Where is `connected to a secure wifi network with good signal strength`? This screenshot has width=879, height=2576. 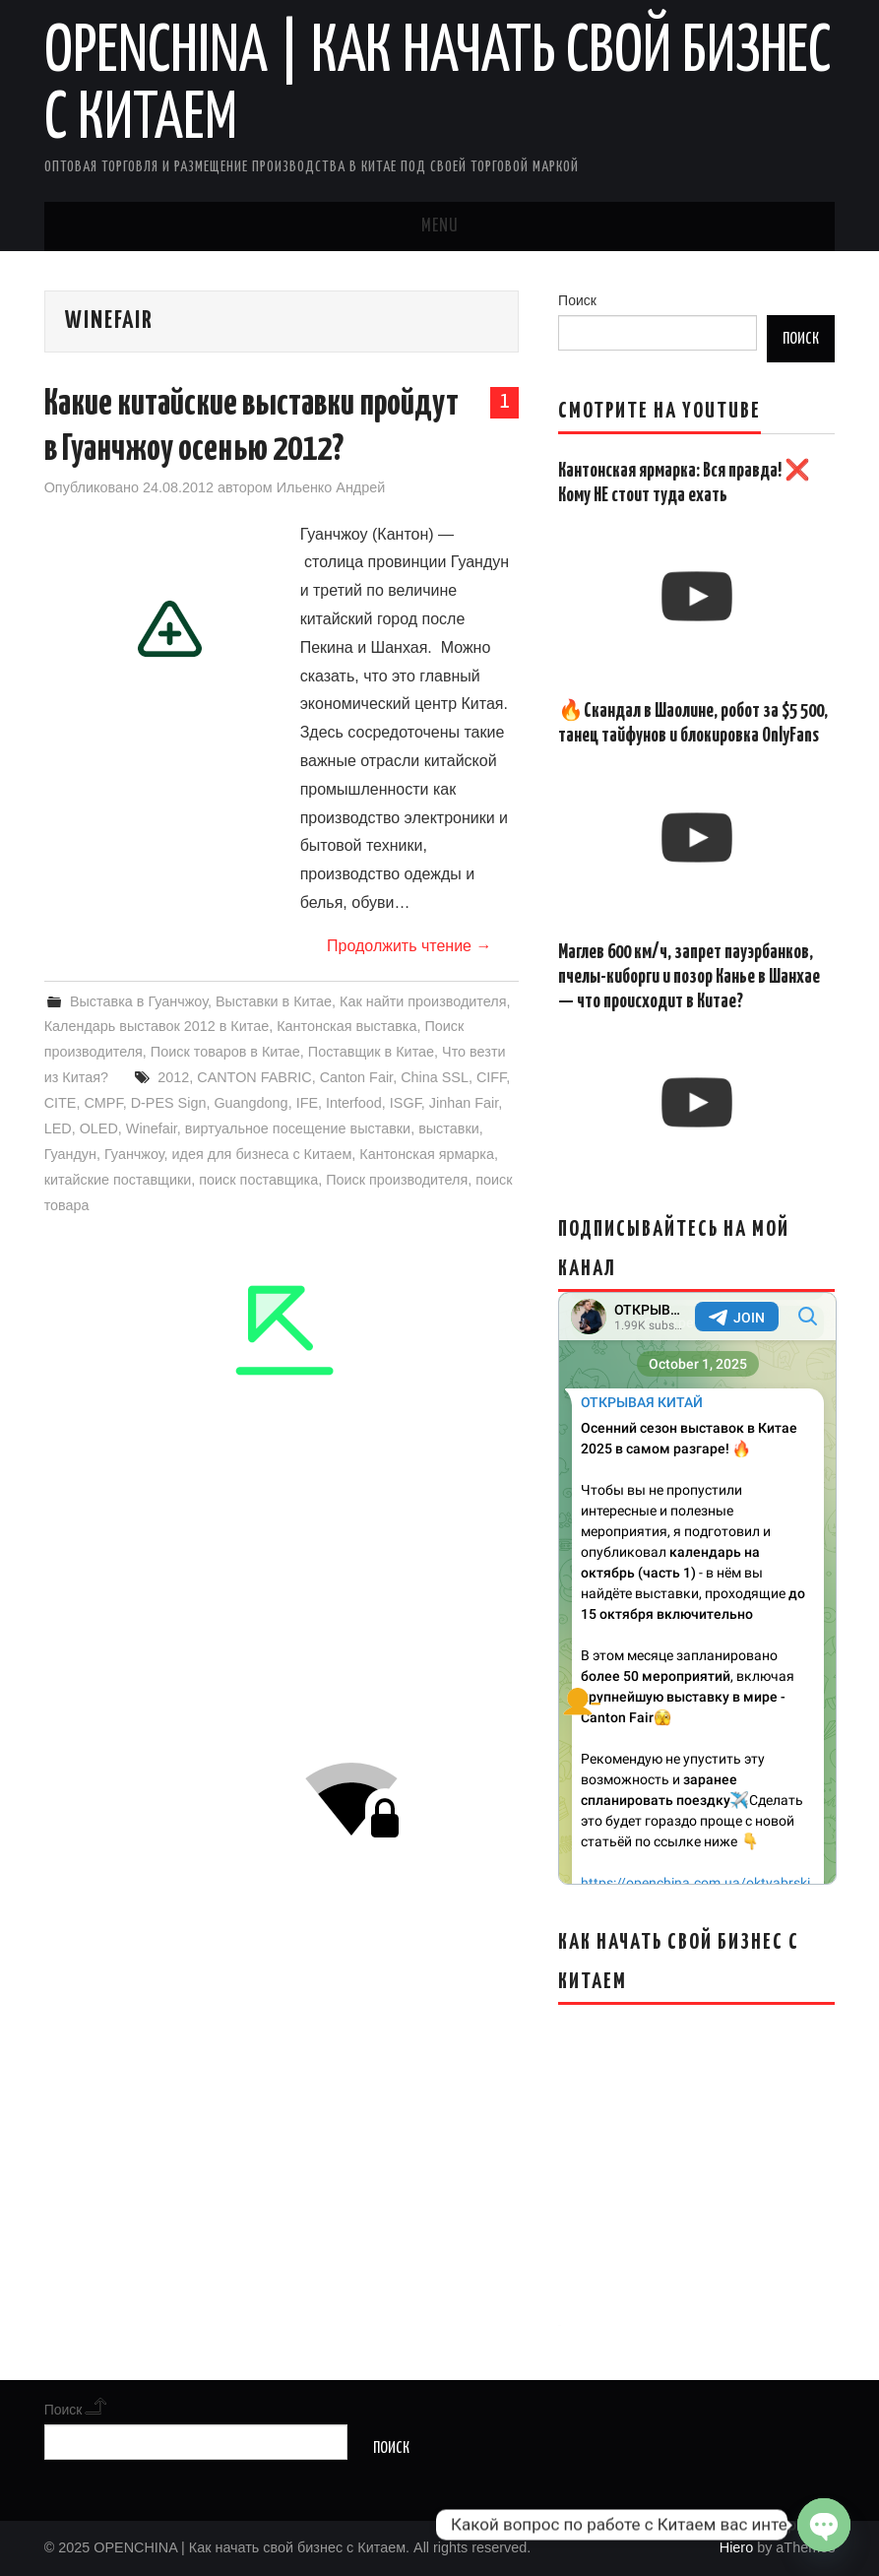
connected to a secure wifi network with good signal strength is located at coordinates (351, 1798).